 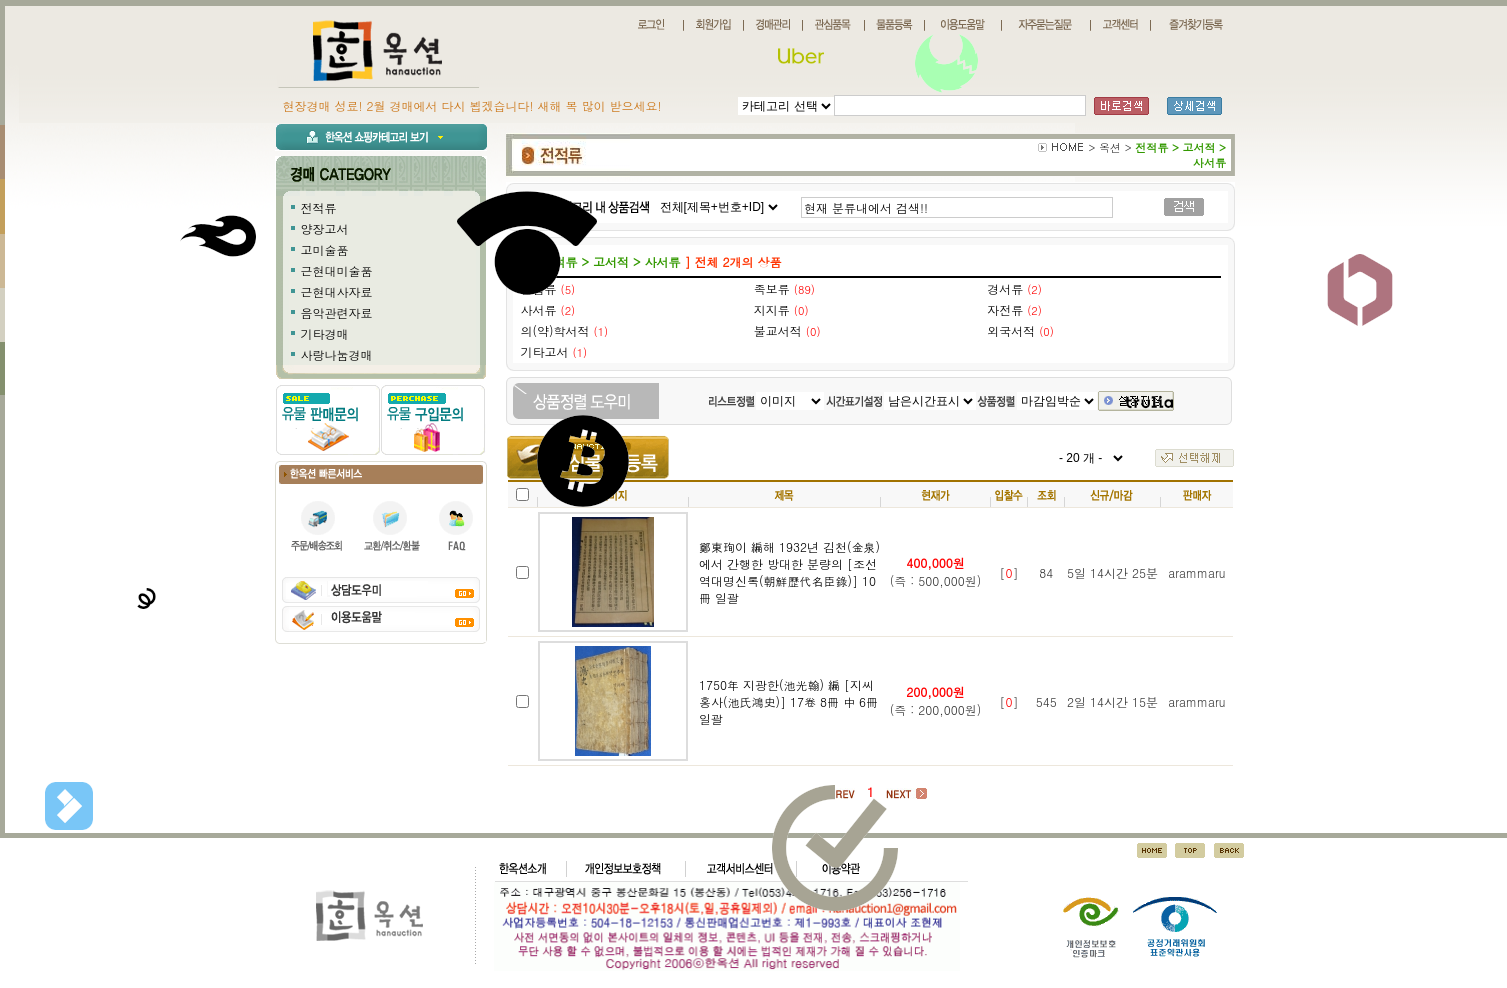 What do you see at coordinates (835, 848) in the screenshot?
I see `open the TickTick task management app` at bounding box center [835, 848].